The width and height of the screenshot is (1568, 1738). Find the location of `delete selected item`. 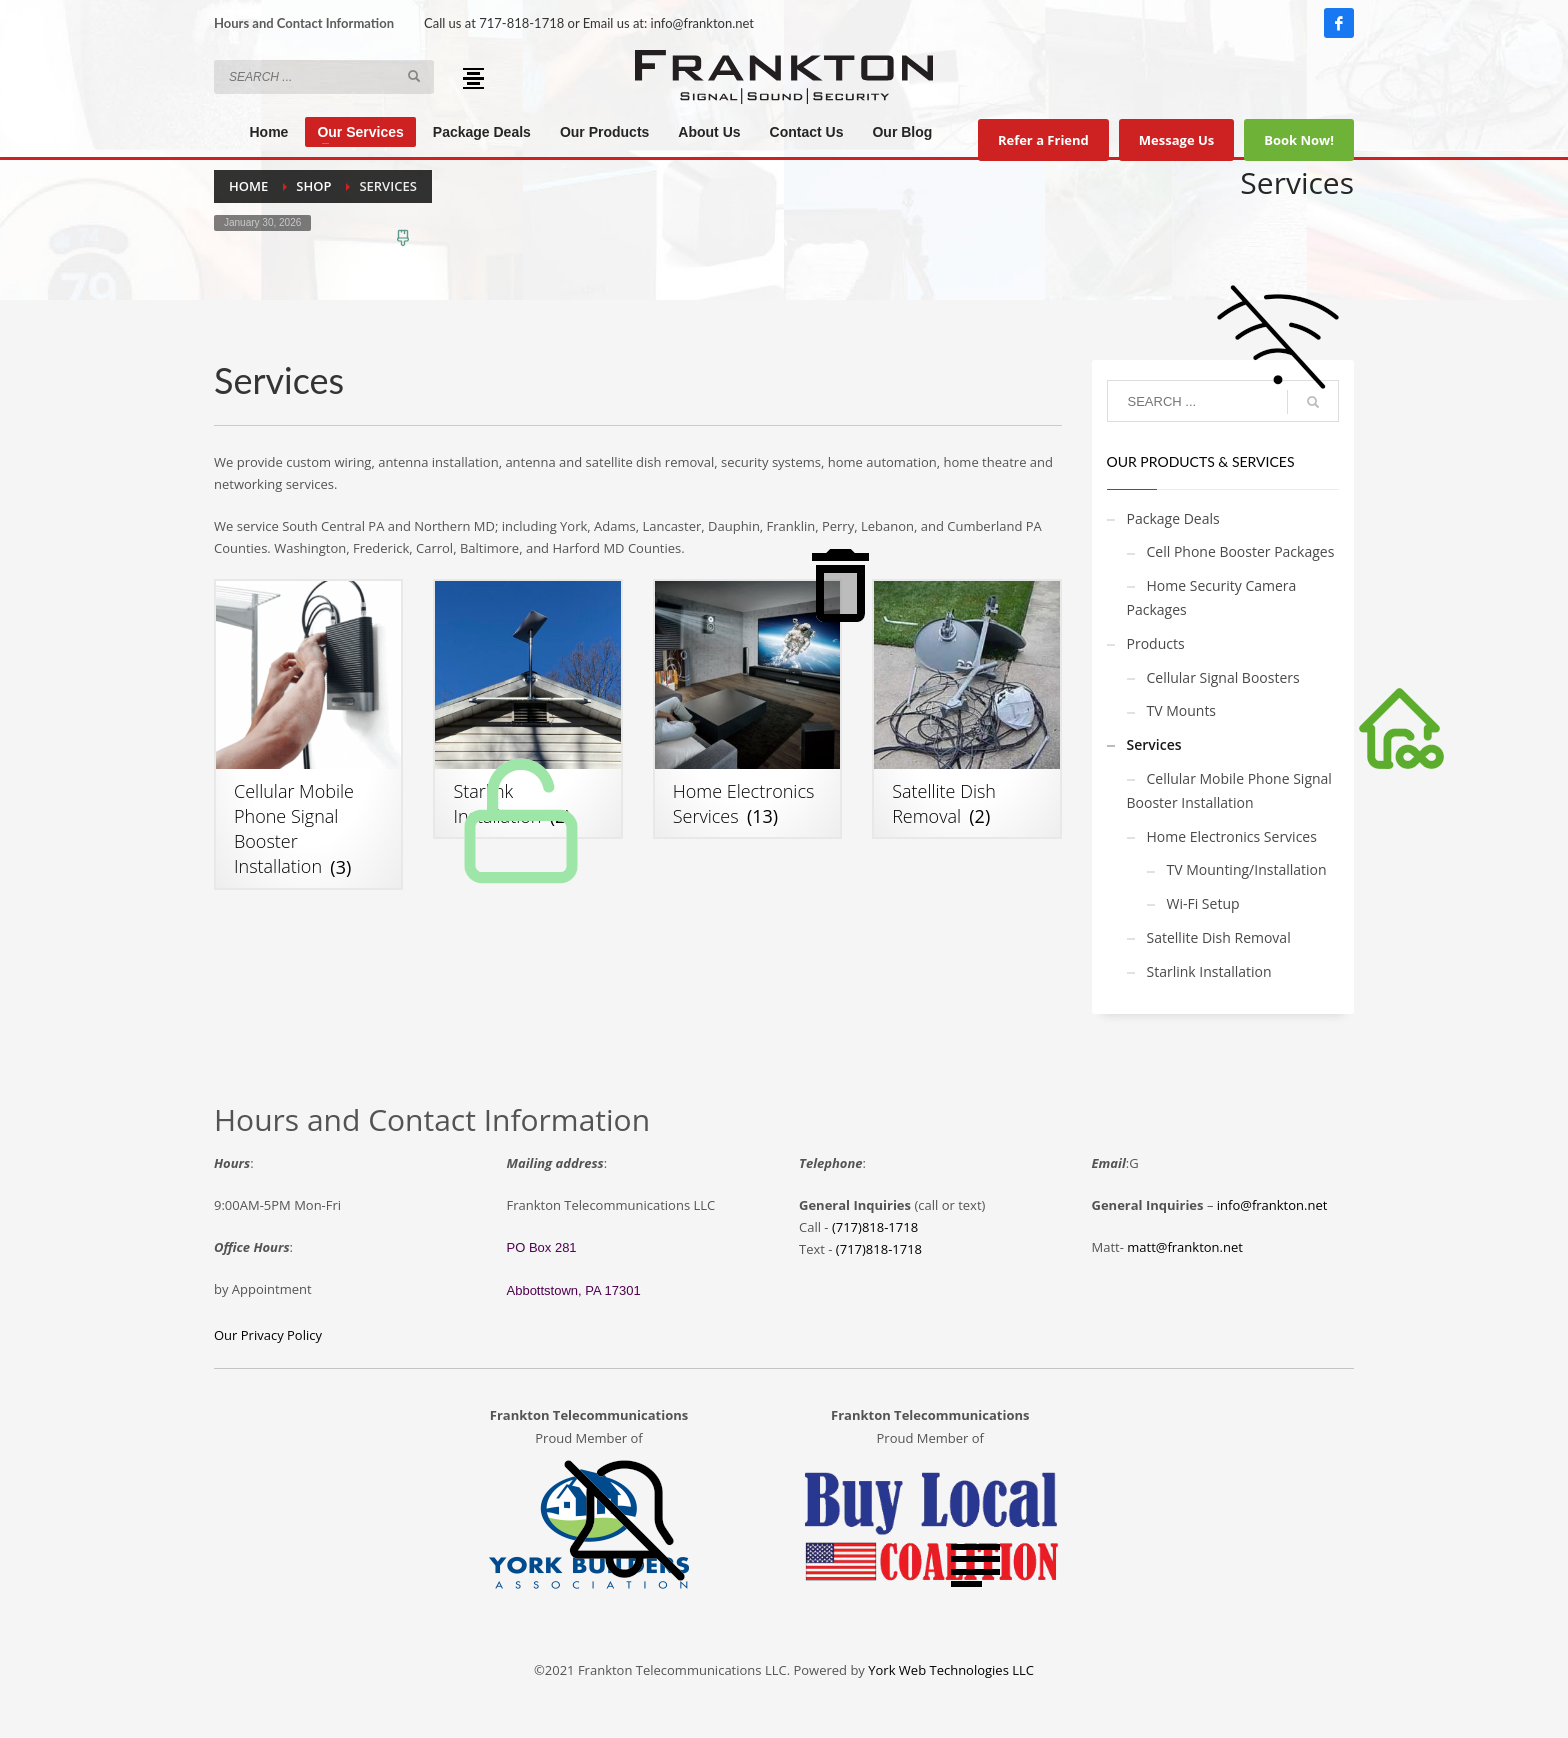

delete selected item is located at coordinates (840, 585).